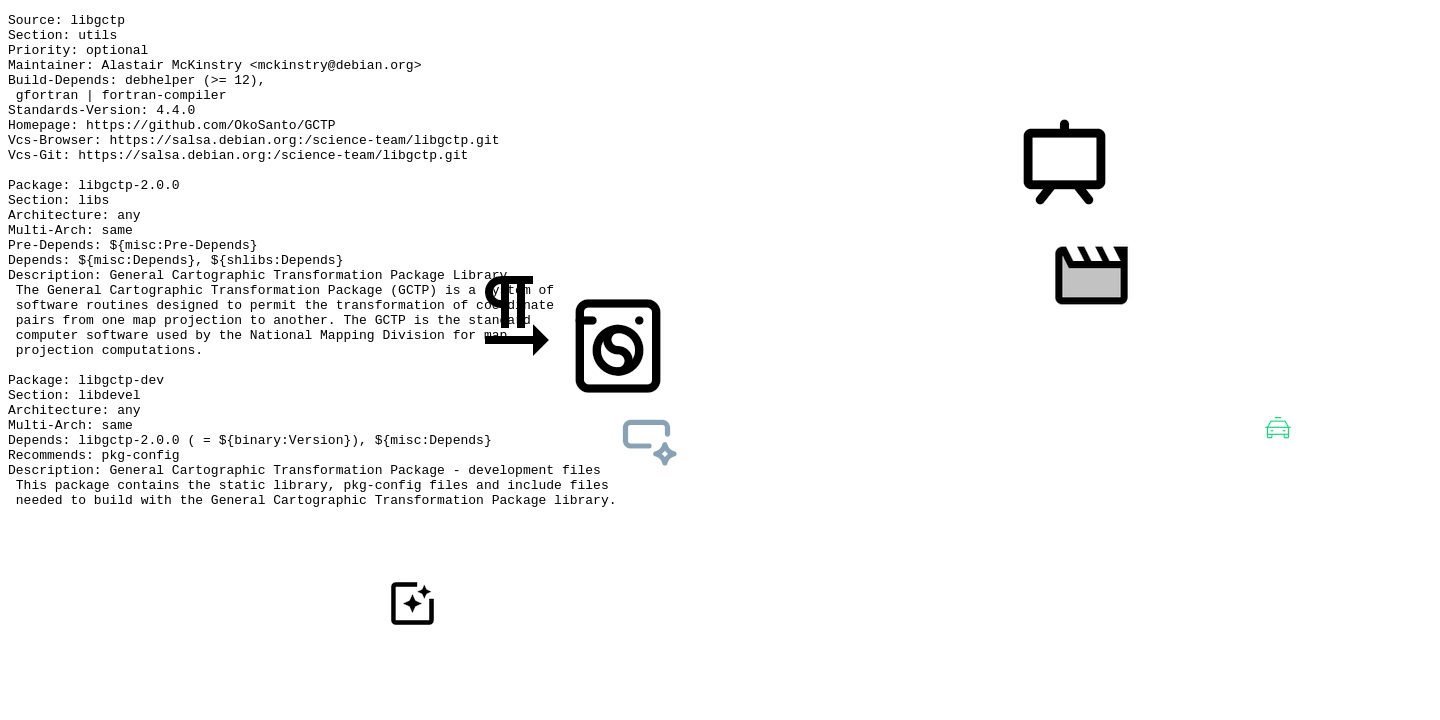 Image resolution: width=1440 pixels, height=720 pixels. Describe the element at coordinates (646, 435) in the screenshot. I see `enable AI-assisted text input` at that location.